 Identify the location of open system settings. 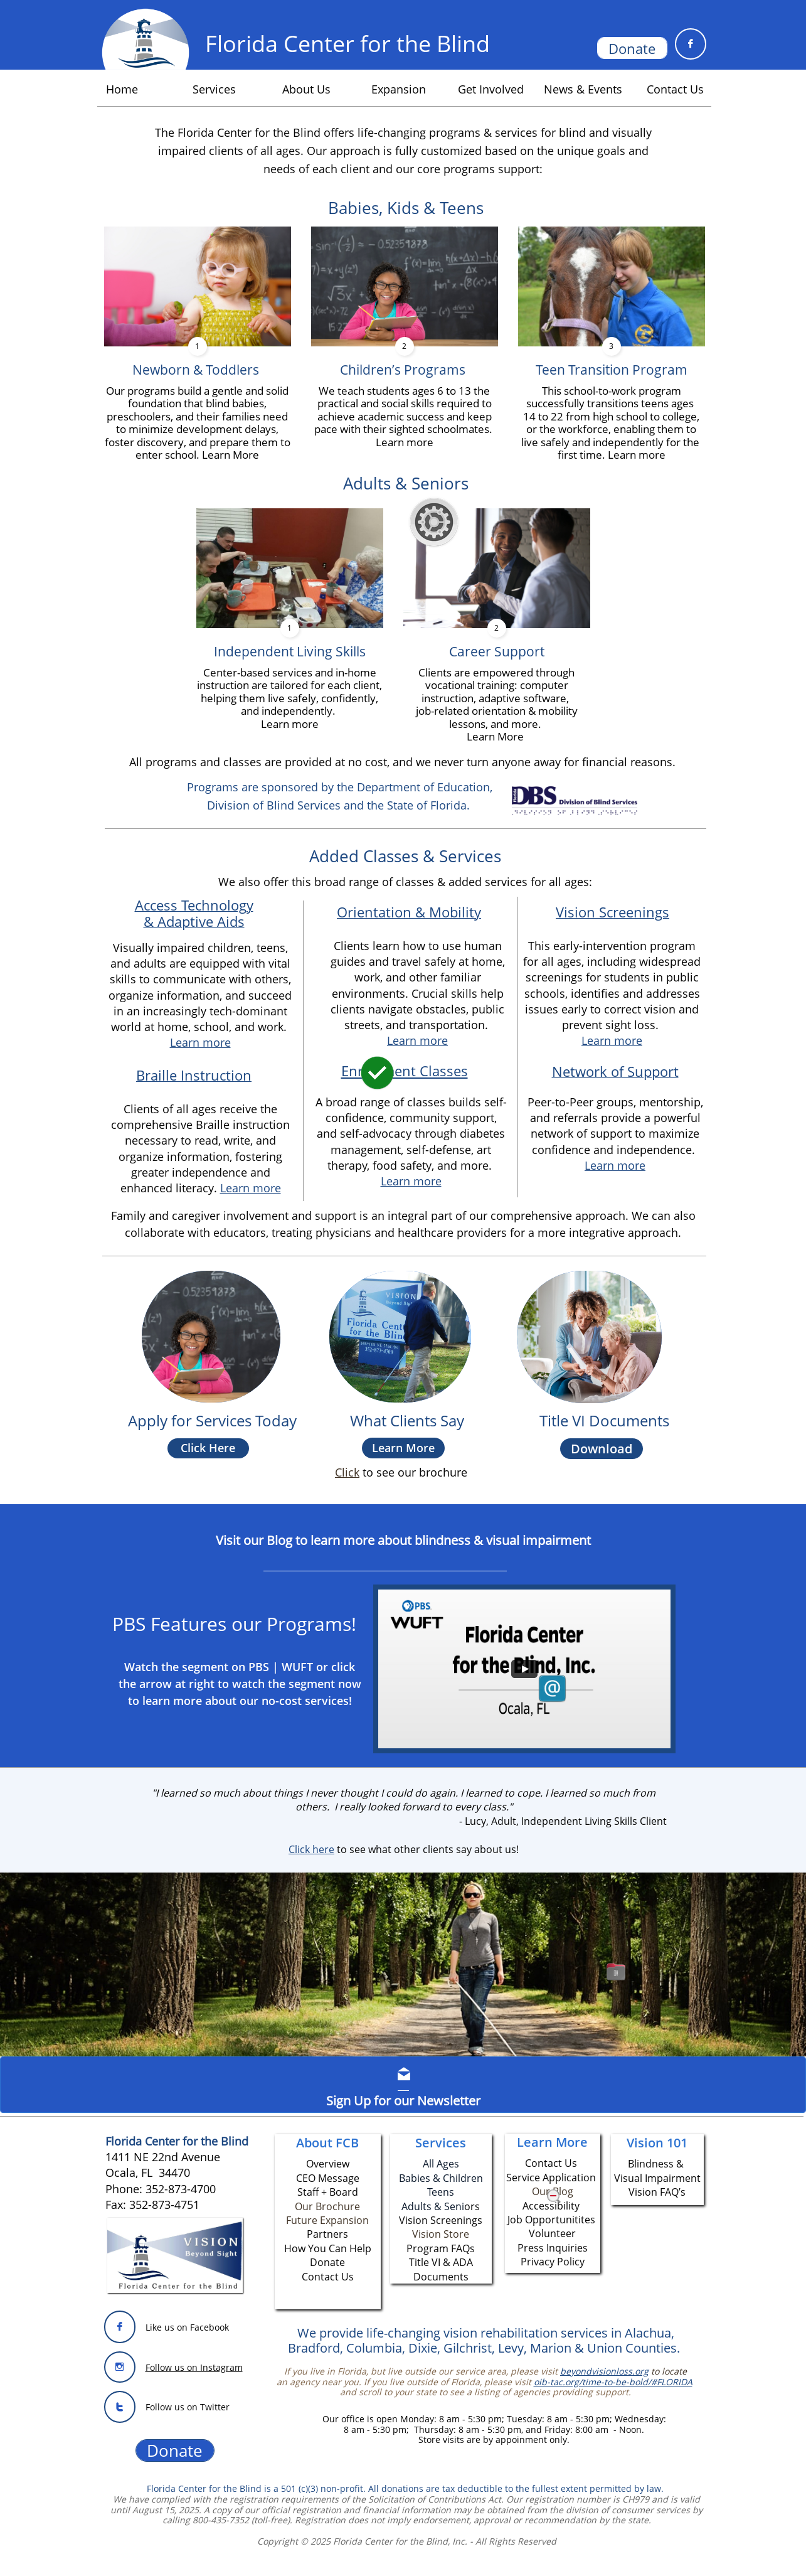
(434, 522).